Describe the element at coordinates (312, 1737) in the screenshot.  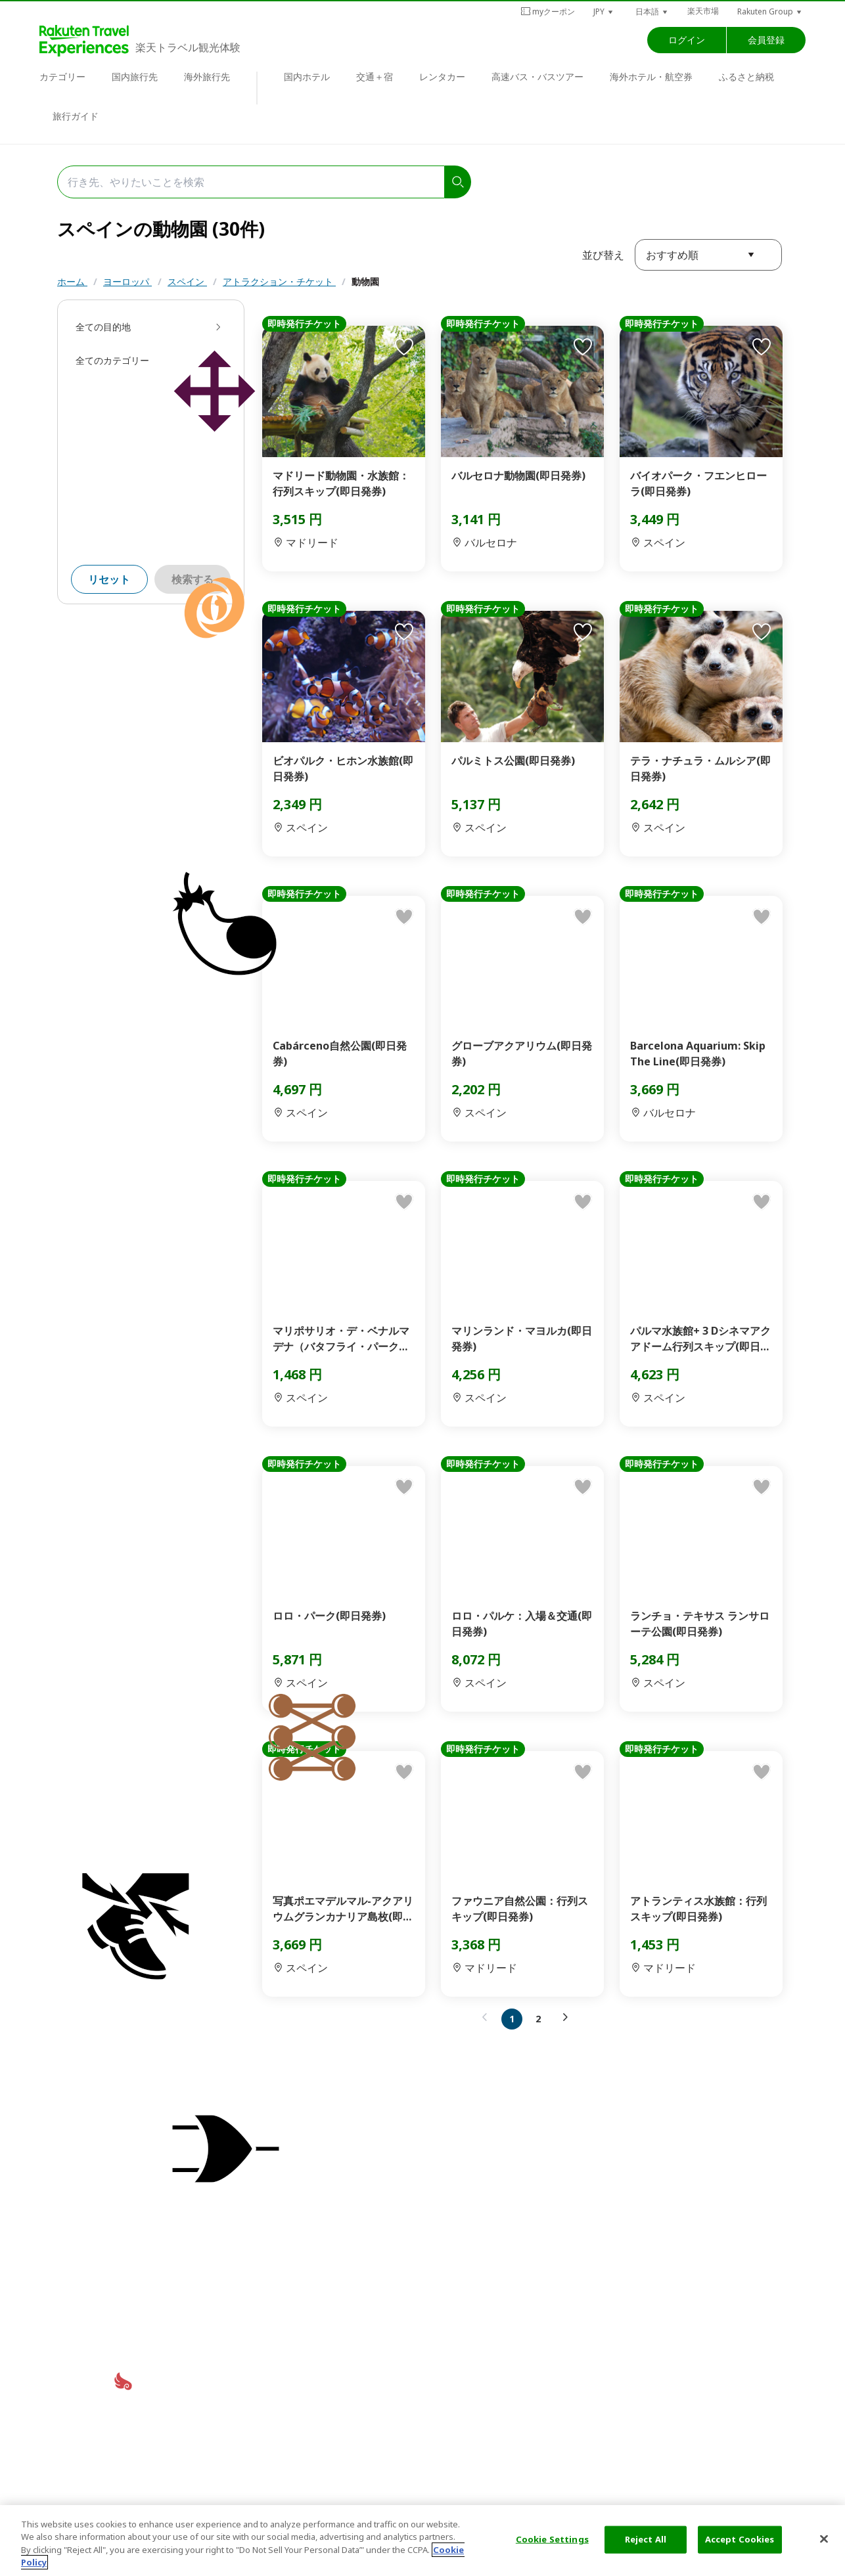
I see `neural network or machine learning feature` at that location.